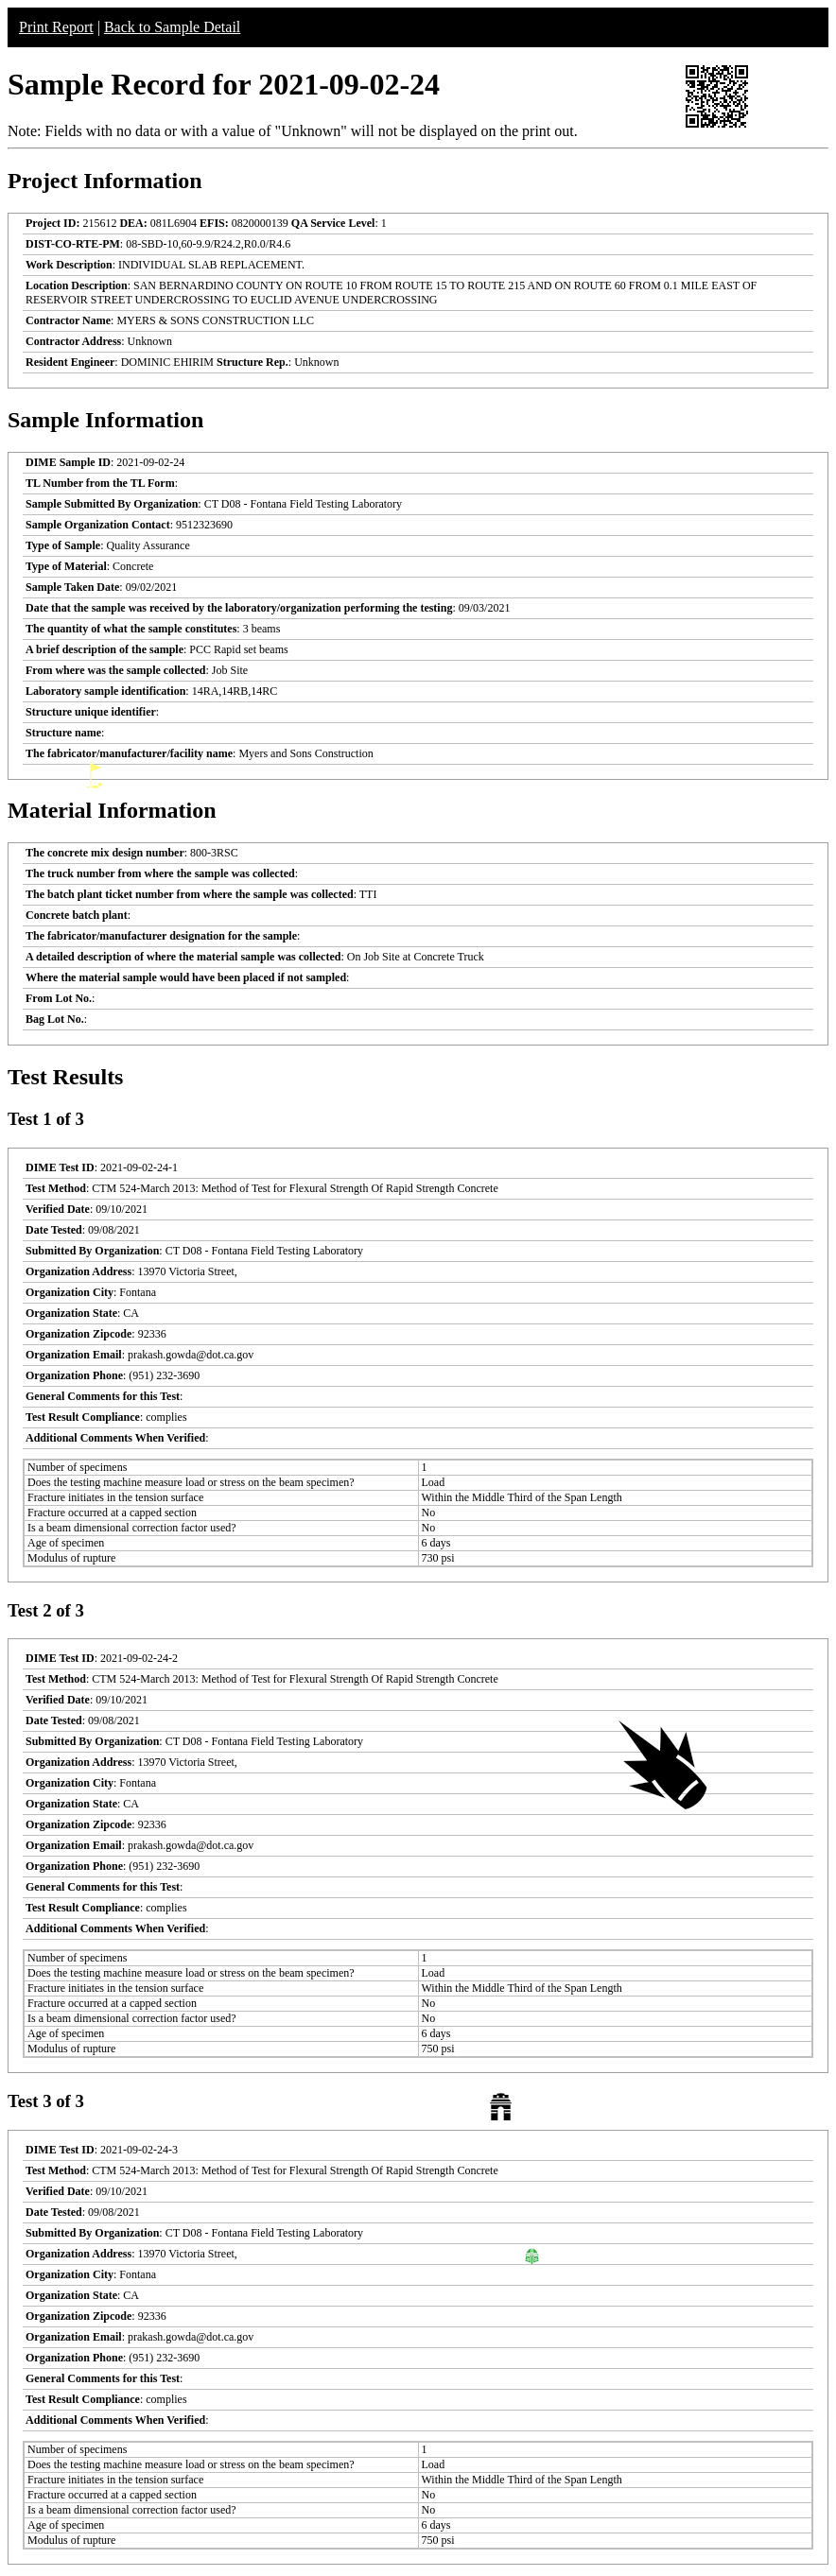  What do you see at coordinates (531, 2256) in the screenshot?
I see `select knight or warrior class` at bounding box center [531, 2256].